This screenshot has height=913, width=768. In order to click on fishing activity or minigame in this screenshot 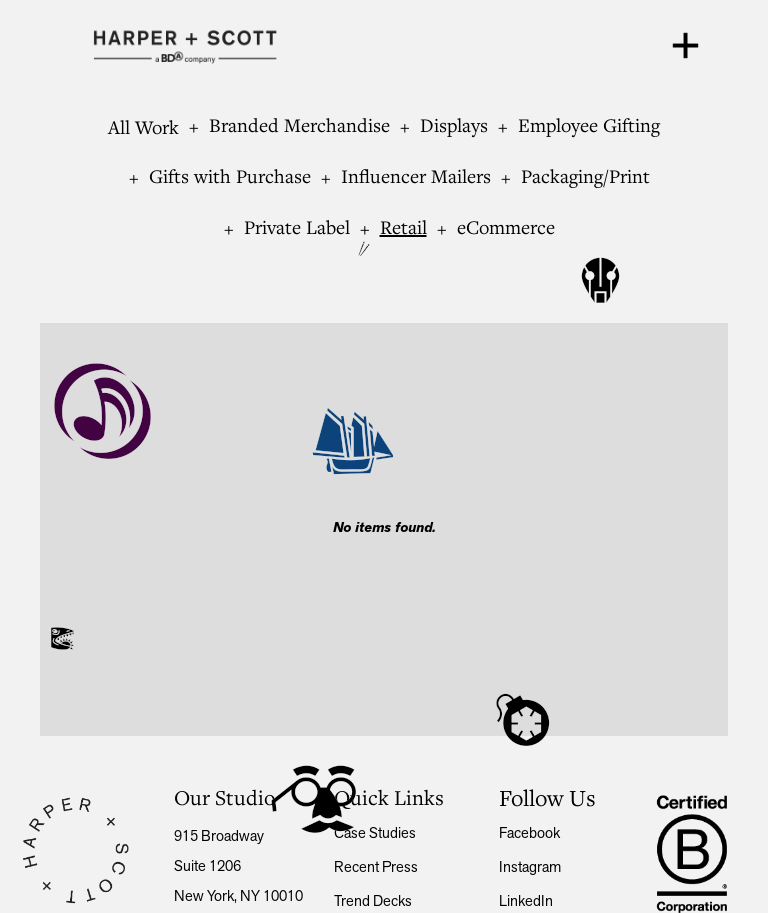, I will do `click(353, 441)`.